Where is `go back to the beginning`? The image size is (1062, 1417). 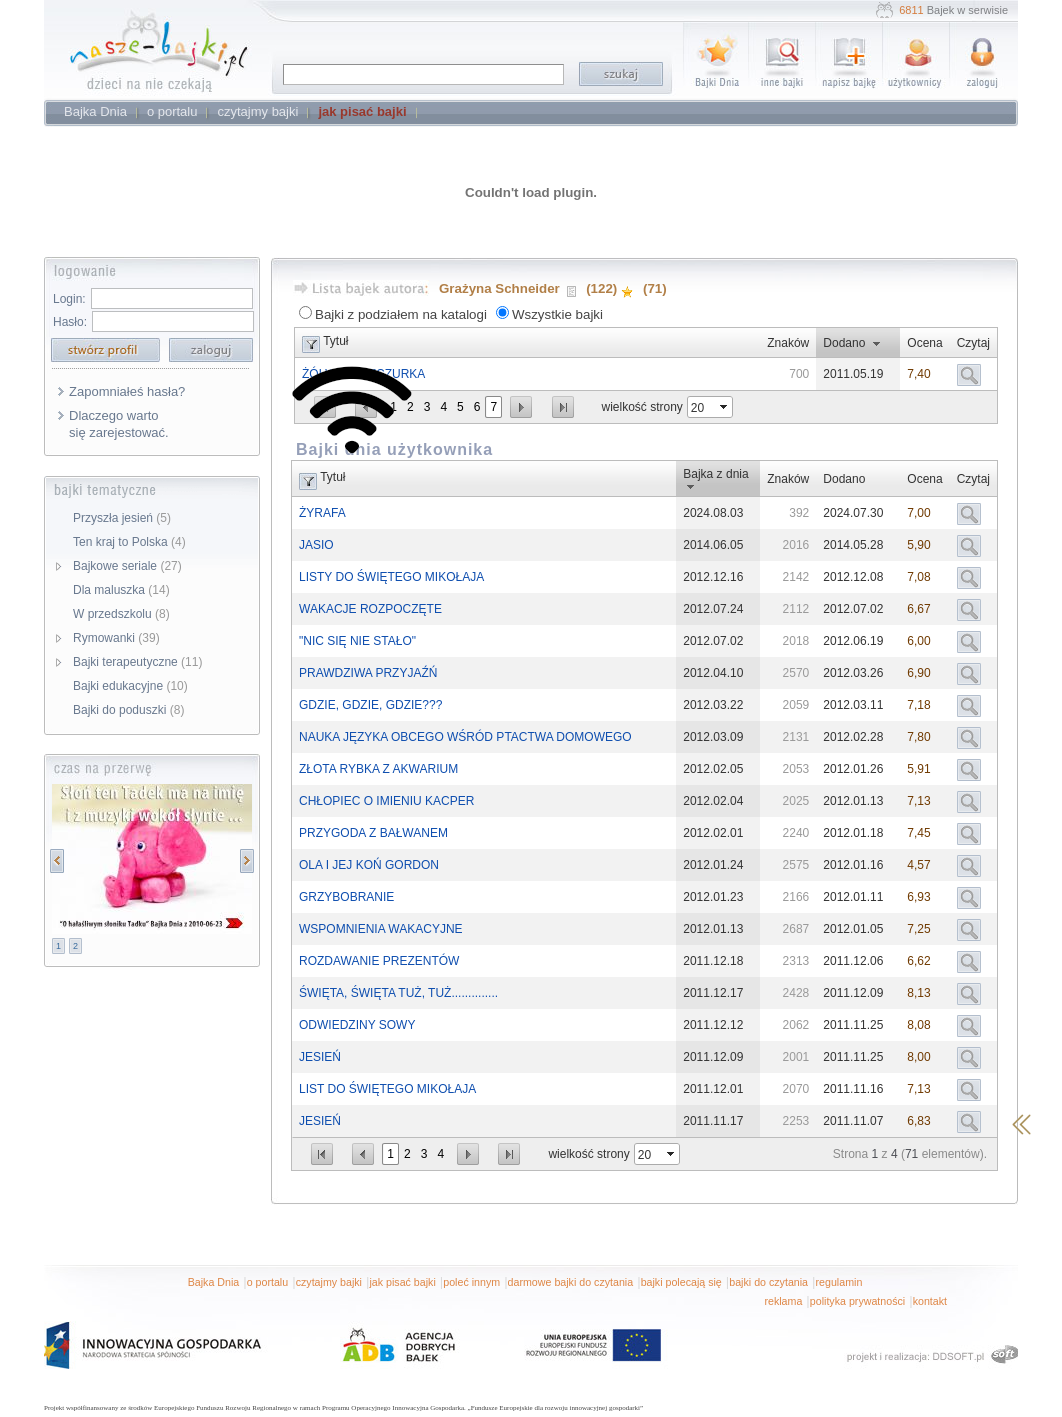
go back to the beginning is located at coordinates (1021, 1124).